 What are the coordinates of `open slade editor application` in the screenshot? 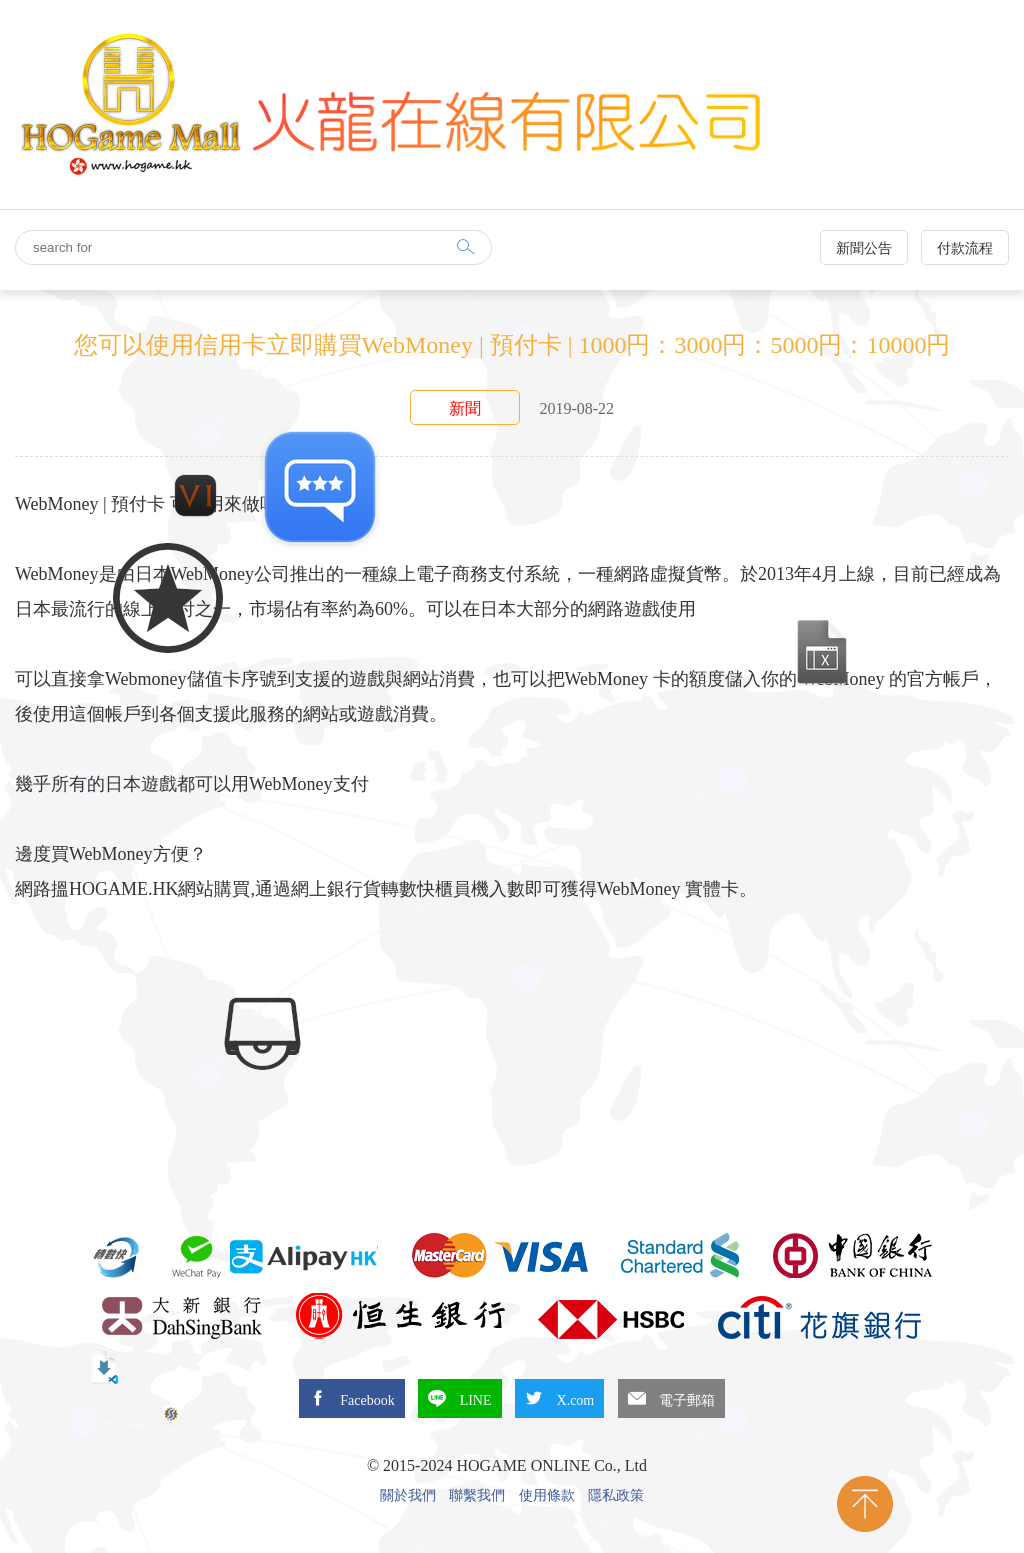 It's located at (171, 1414).